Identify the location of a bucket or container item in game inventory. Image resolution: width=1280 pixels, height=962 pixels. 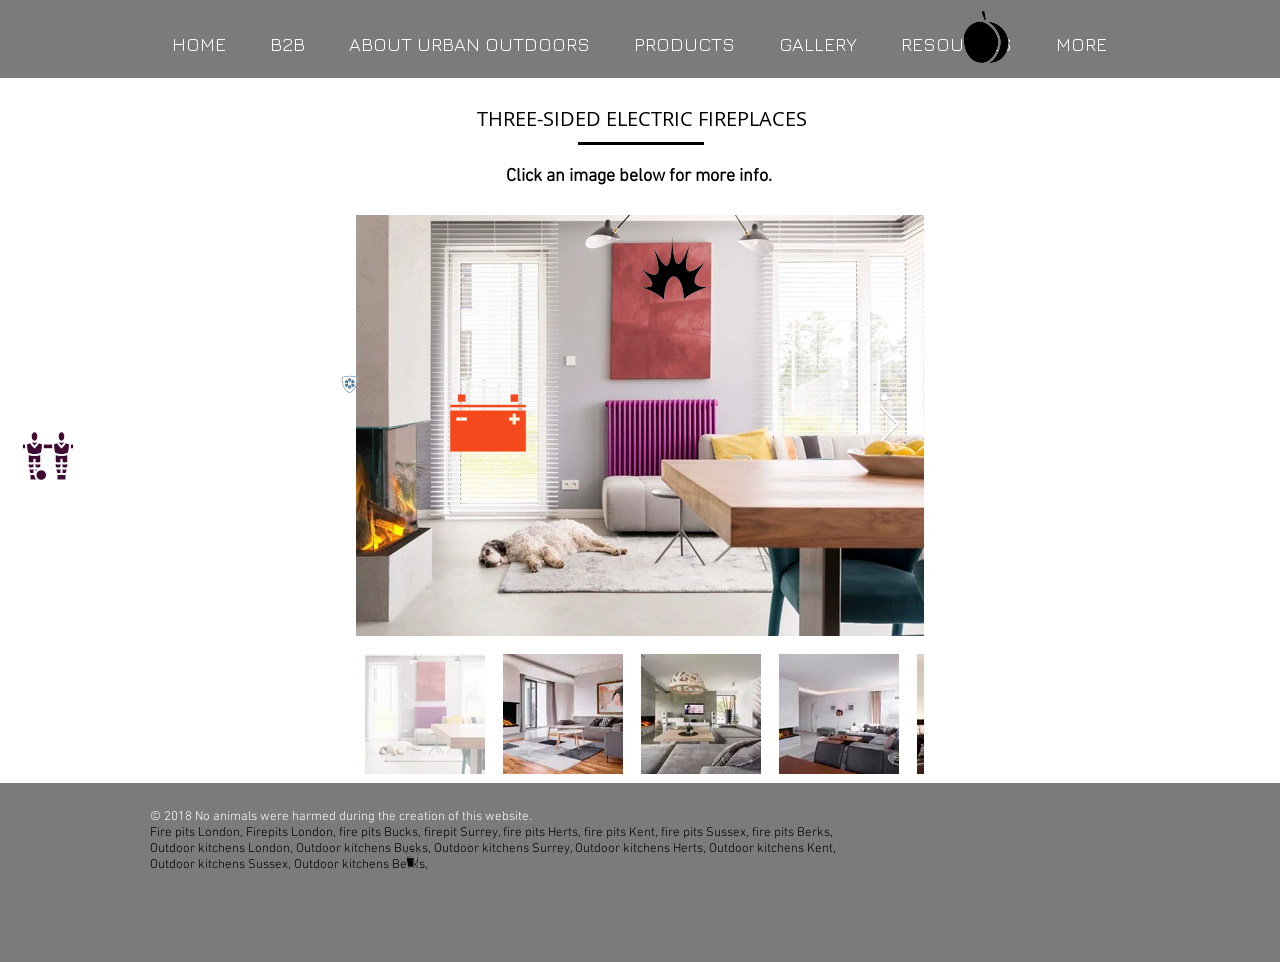
(412, 857).